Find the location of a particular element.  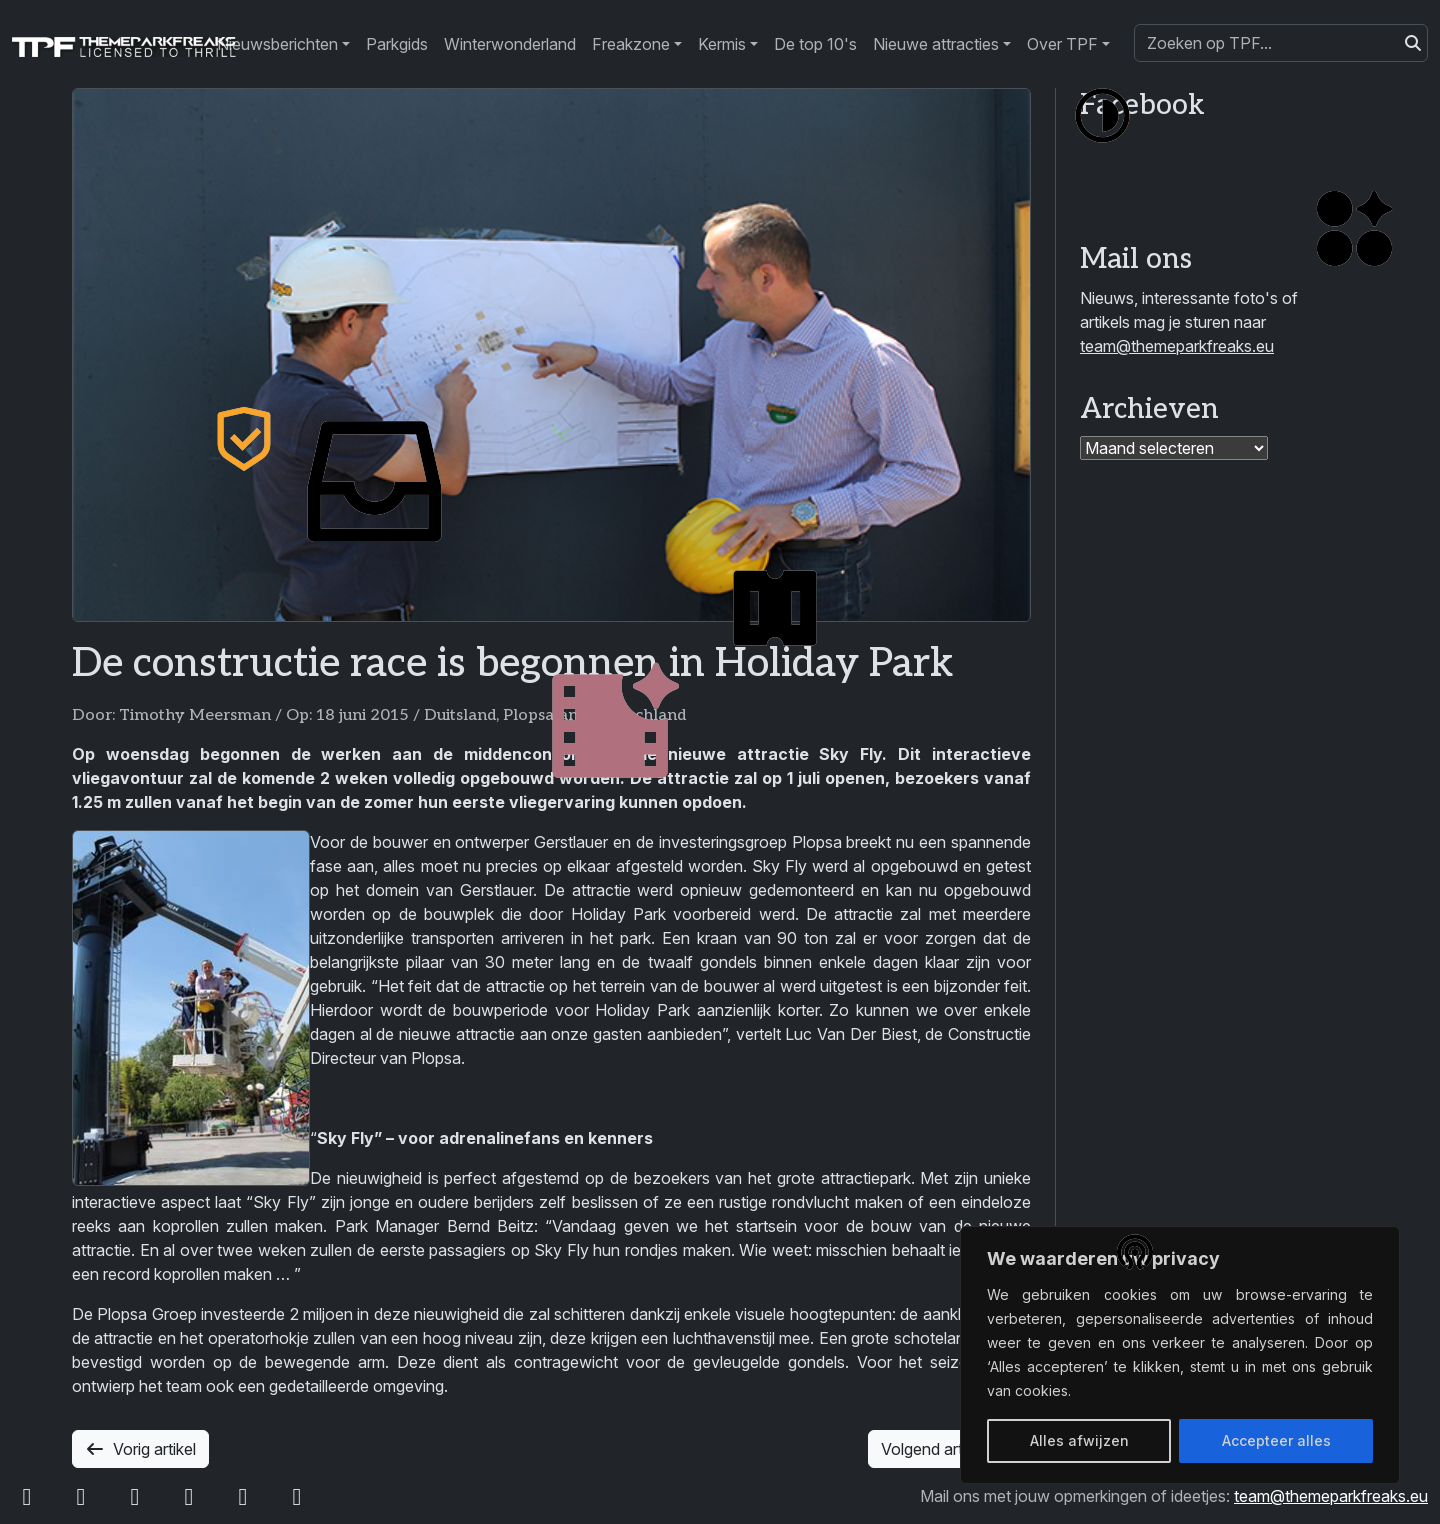

view your inbox is located at coordinates (374, 481).